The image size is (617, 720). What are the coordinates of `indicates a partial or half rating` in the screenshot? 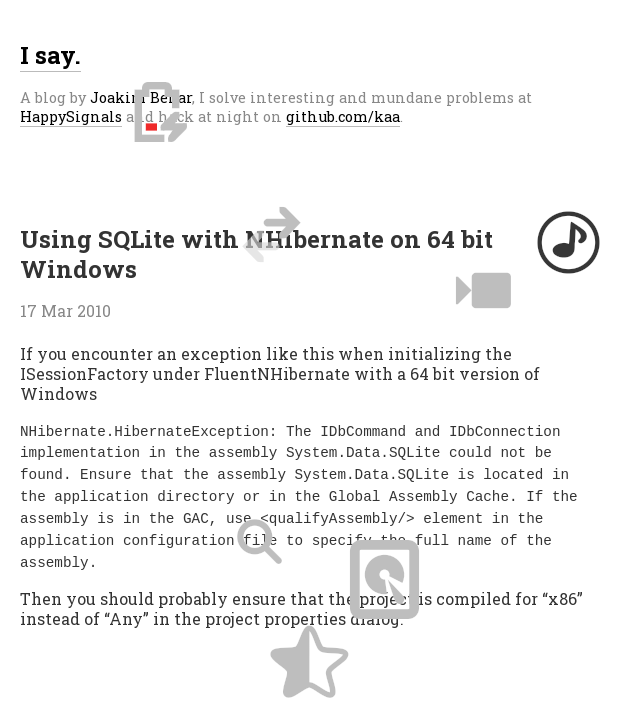 It's located at (309, 664).